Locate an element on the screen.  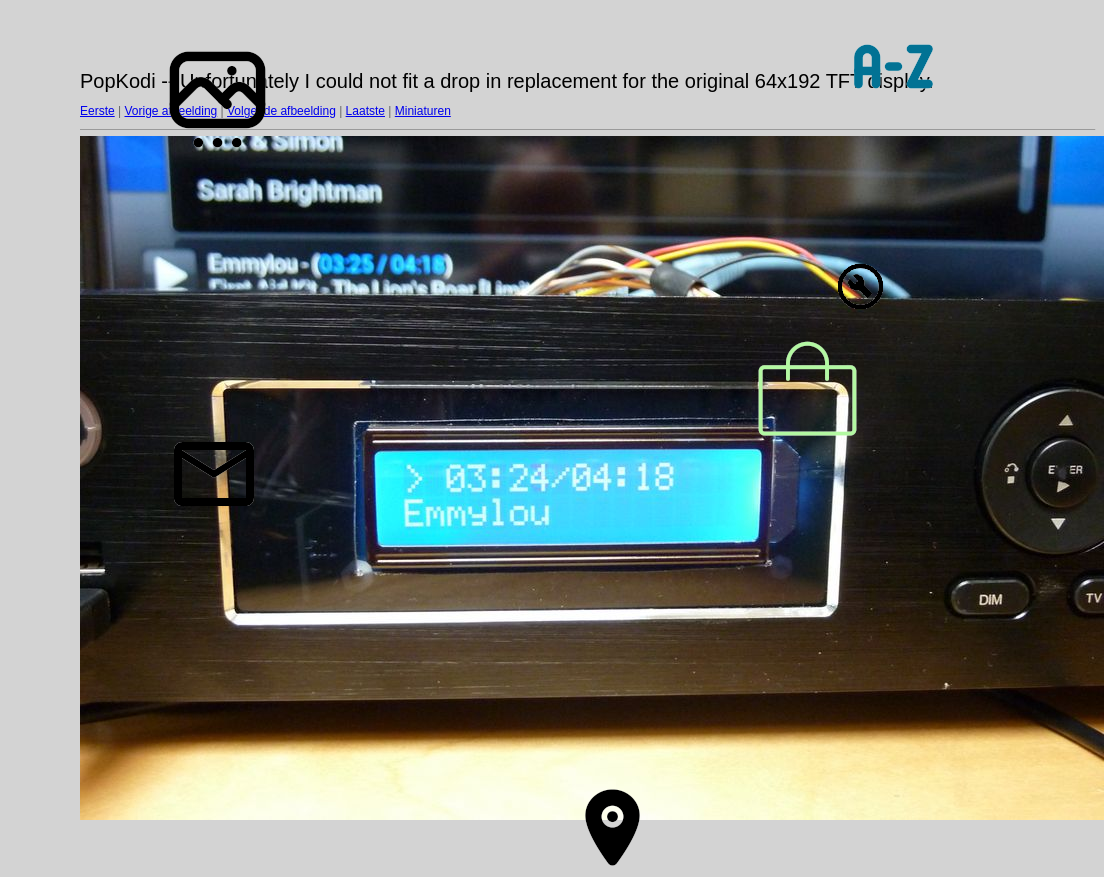
view current location on map is located at coordinates (612, 827).